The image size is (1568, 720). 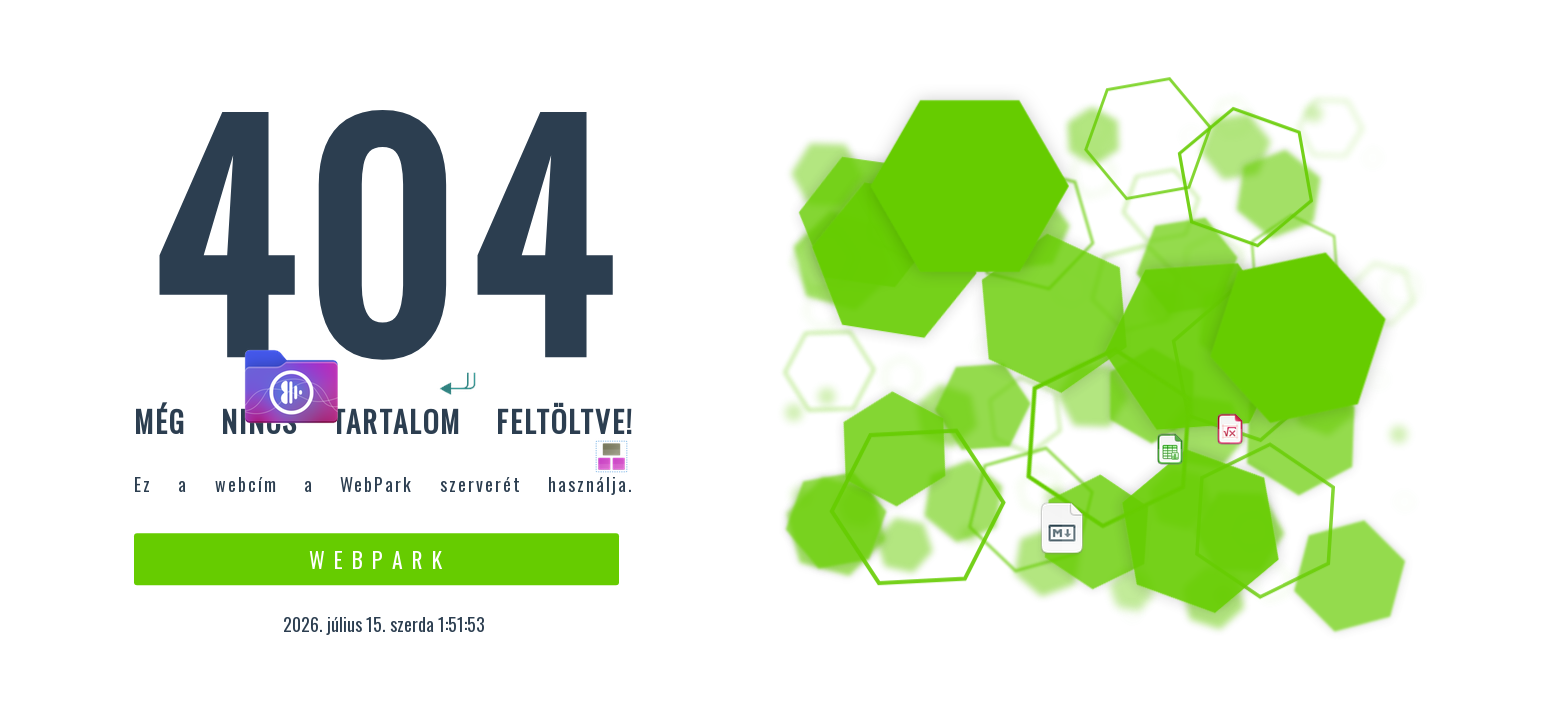 I want to click on open a libreoffice calc spreadsheet file, so click(x=1170, y=449).